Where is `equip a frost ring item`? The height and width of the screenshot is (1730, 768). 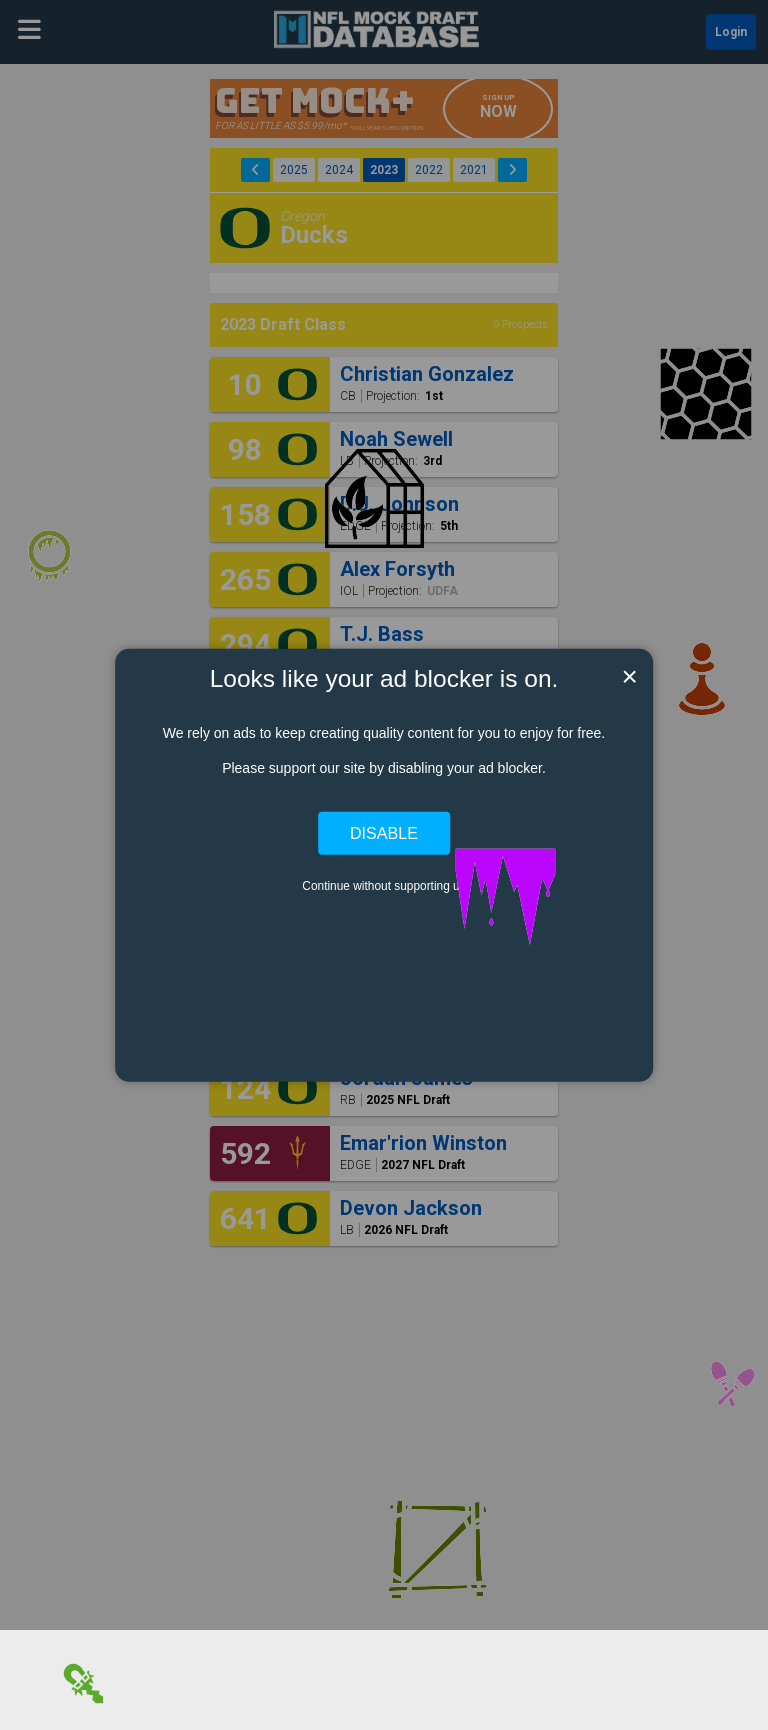 equip a frost ring item is located at coordinates (49, 556).